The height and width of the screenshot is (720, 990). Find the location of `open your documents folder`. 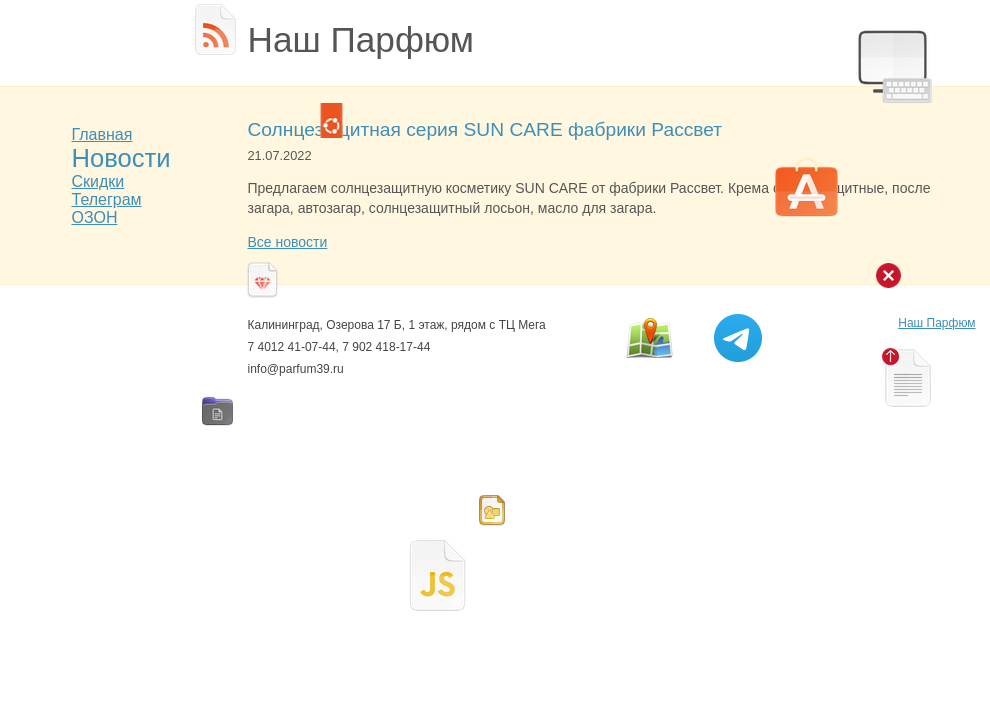

open your documents folder is located at coordinates (217, 410).